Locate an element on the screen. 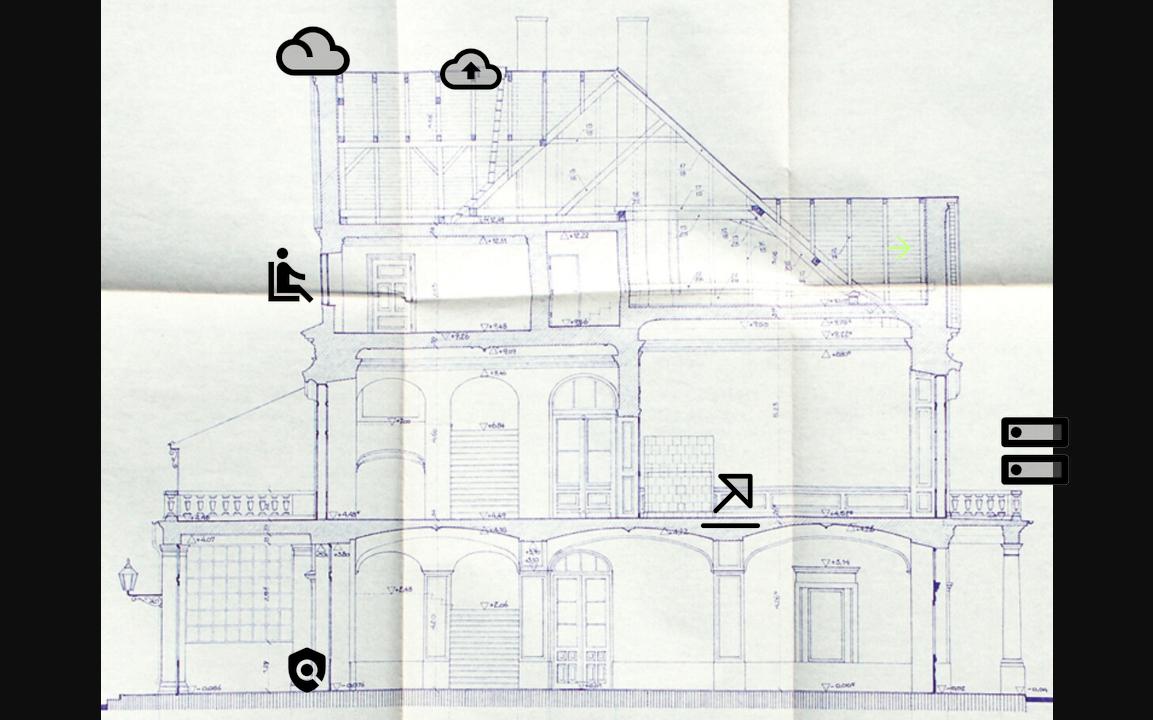 The height and width of the screenshot is (720, 1153). upload files to cloud storage is located at coordinates (471, 69).